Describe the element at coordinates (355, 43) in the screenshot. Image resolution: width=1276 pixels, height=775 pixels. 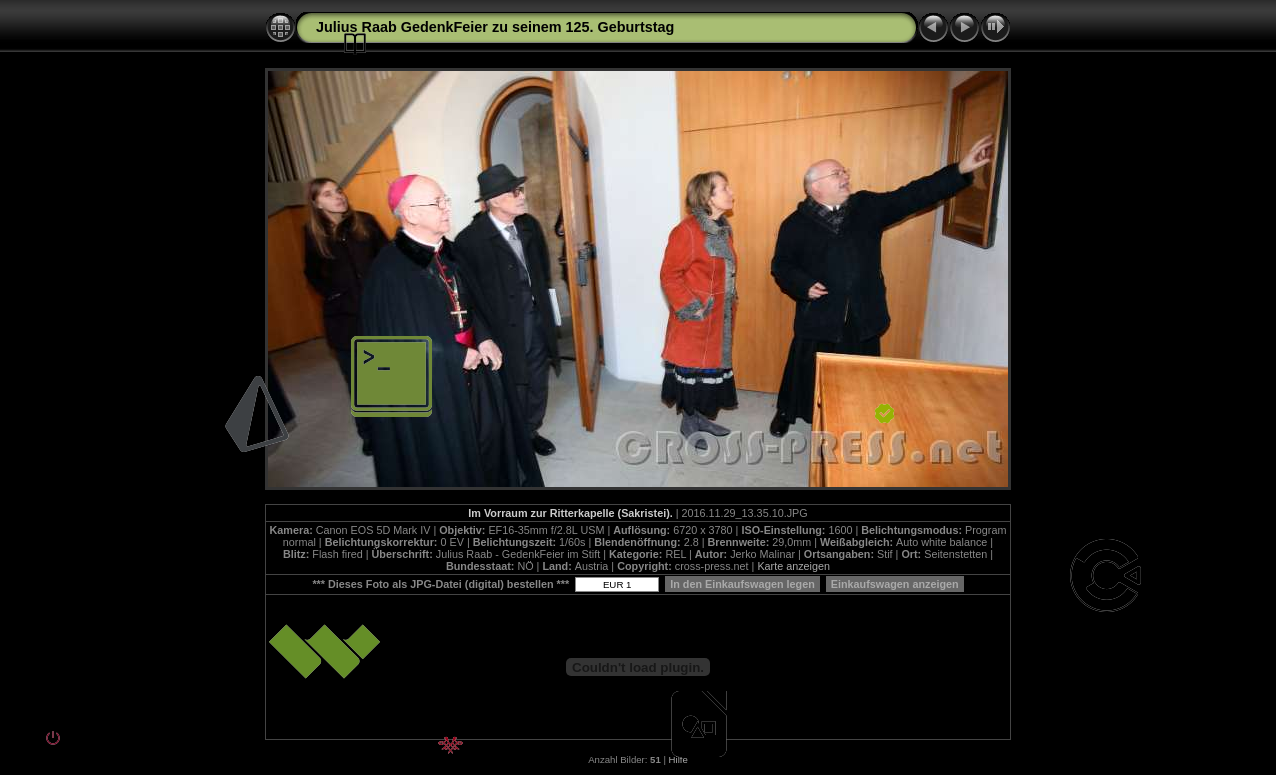
I see `open reading mode or e-reader` at that location.